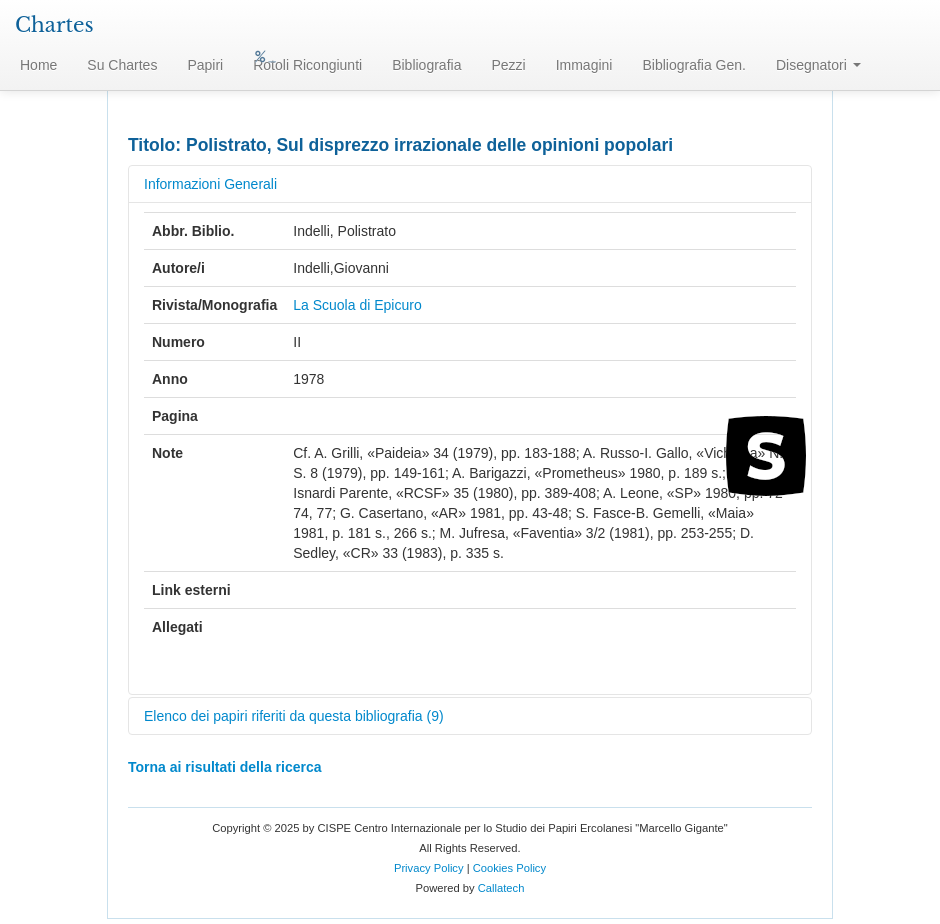 The image size is (940, 924). I want to click on zsh shell or terminal application, so click(265, 56).